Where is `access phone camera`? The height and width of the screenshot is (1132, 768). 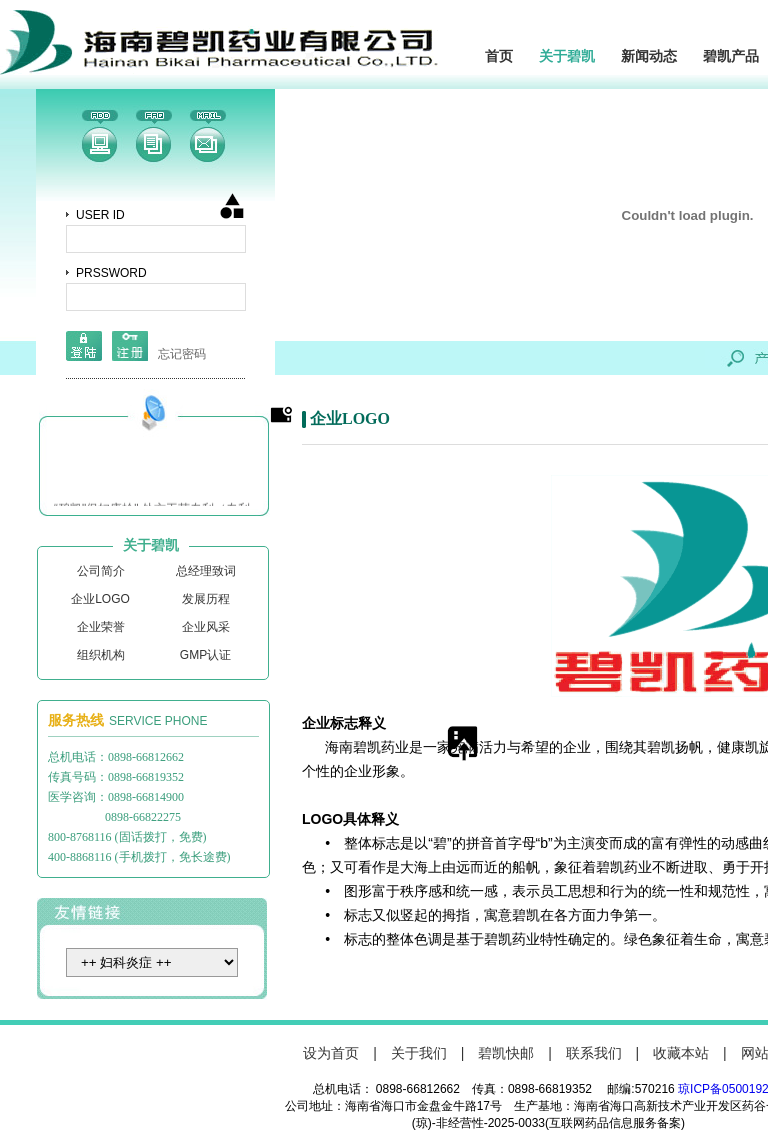 access phone camera is located at coordinates (281, 415).